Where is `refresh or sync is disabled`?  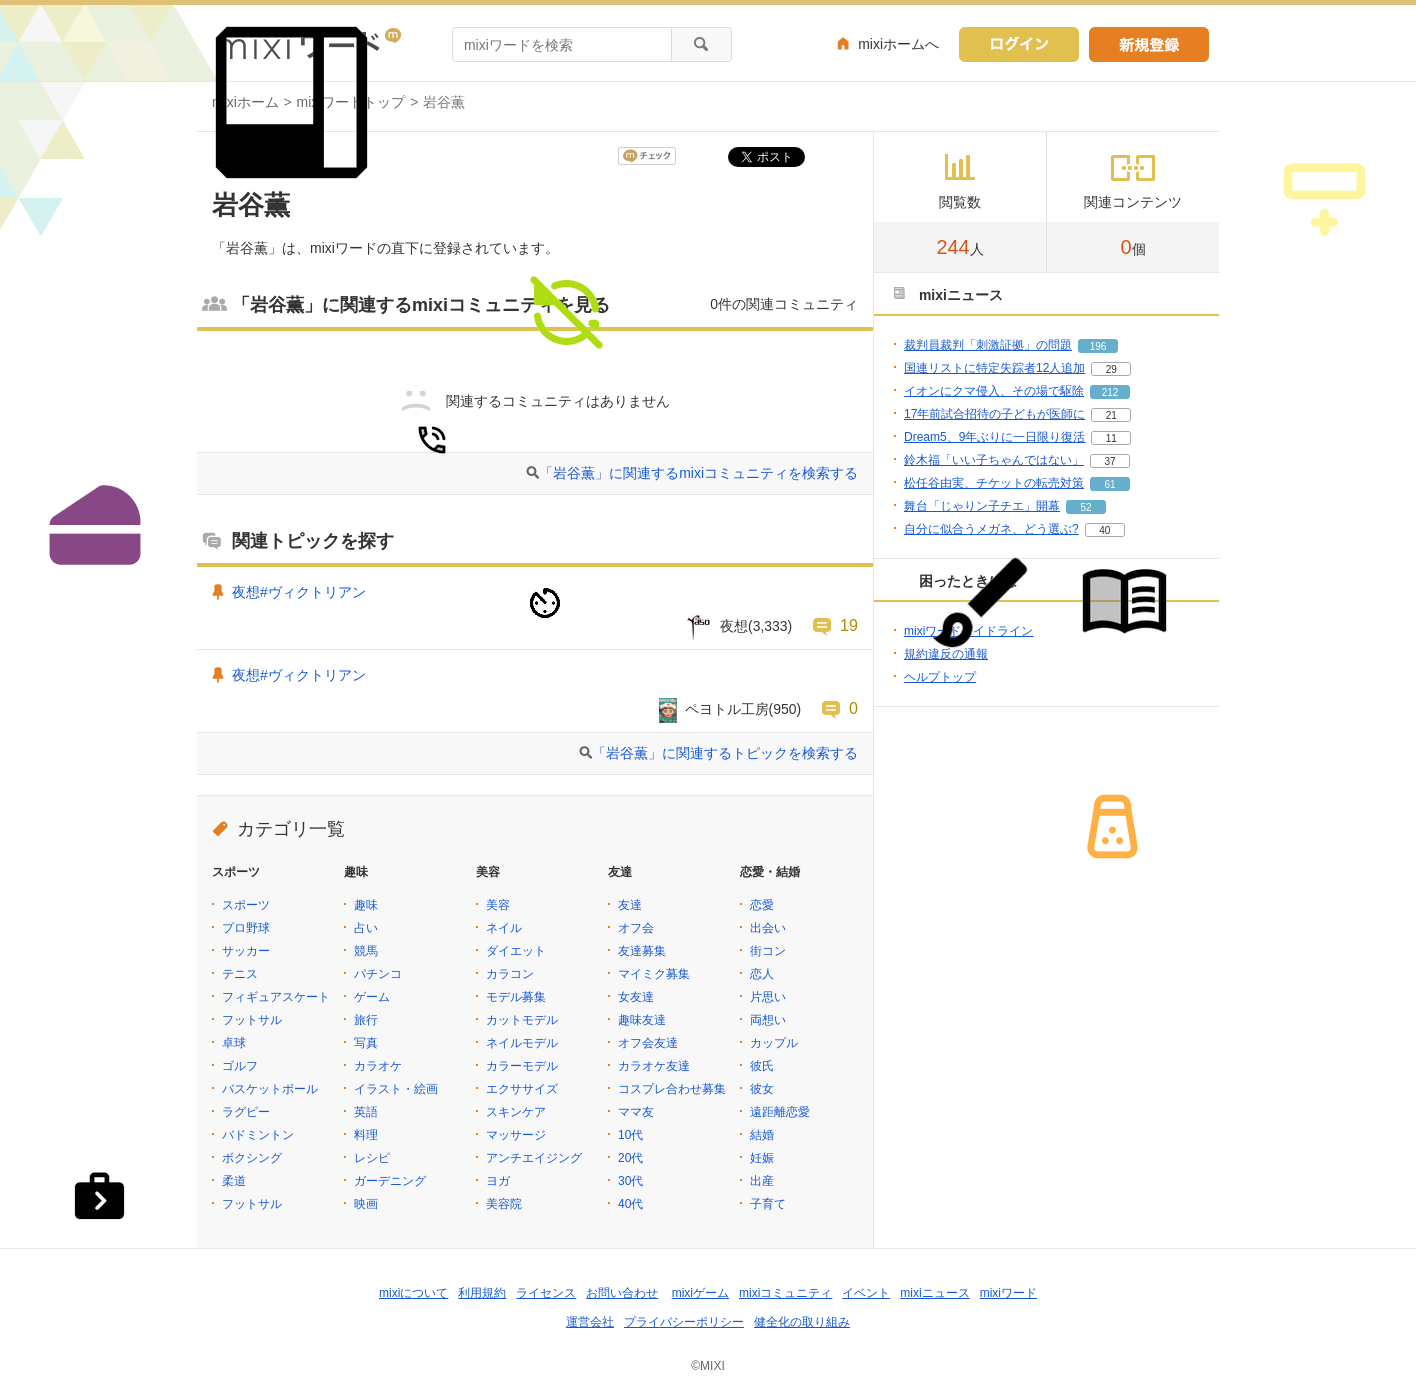
refresh or sync is disabled is located at coordinates (566, 312).